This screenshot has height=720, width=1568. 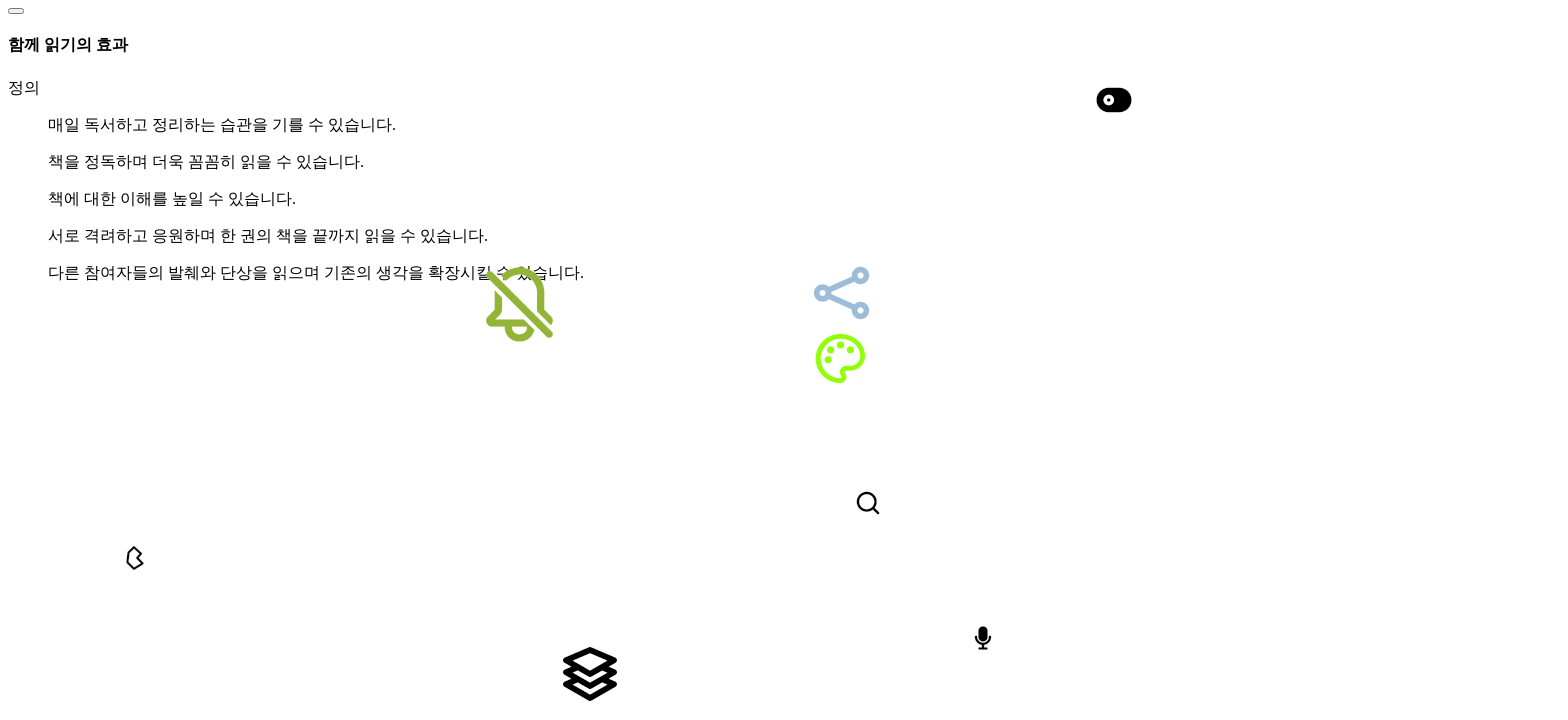 I want to click on customize theme or color settings, so click(x=840, y=358).